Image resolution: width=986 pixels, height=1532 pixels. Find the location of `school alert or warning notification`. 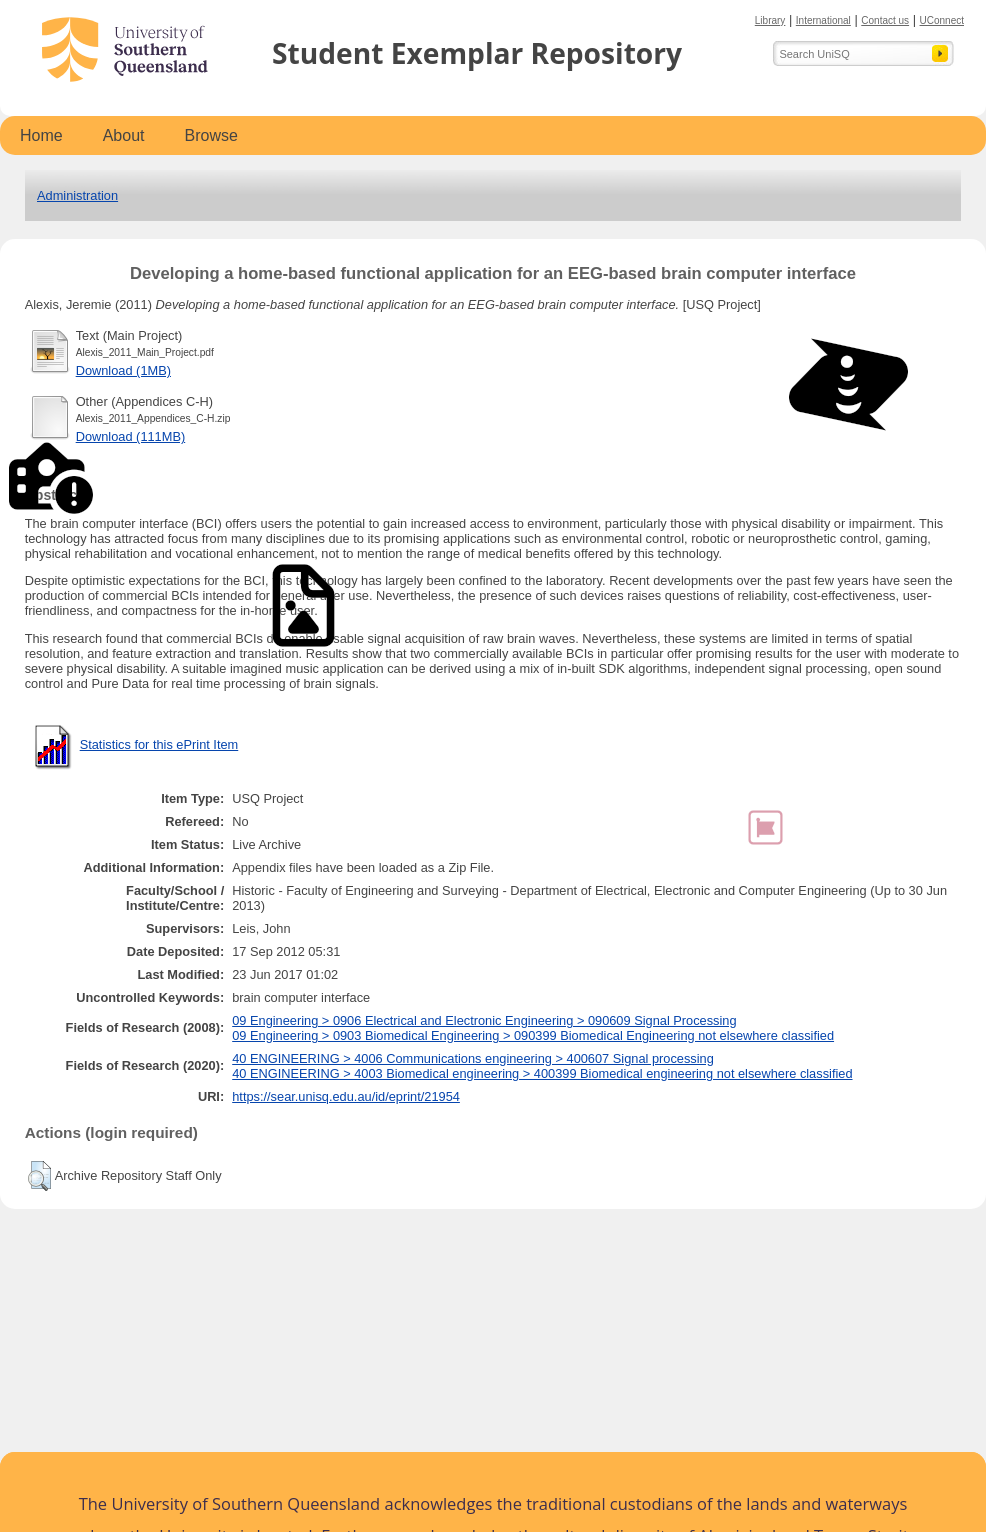

school alert or warning notification is located at coordinates (51, 476).